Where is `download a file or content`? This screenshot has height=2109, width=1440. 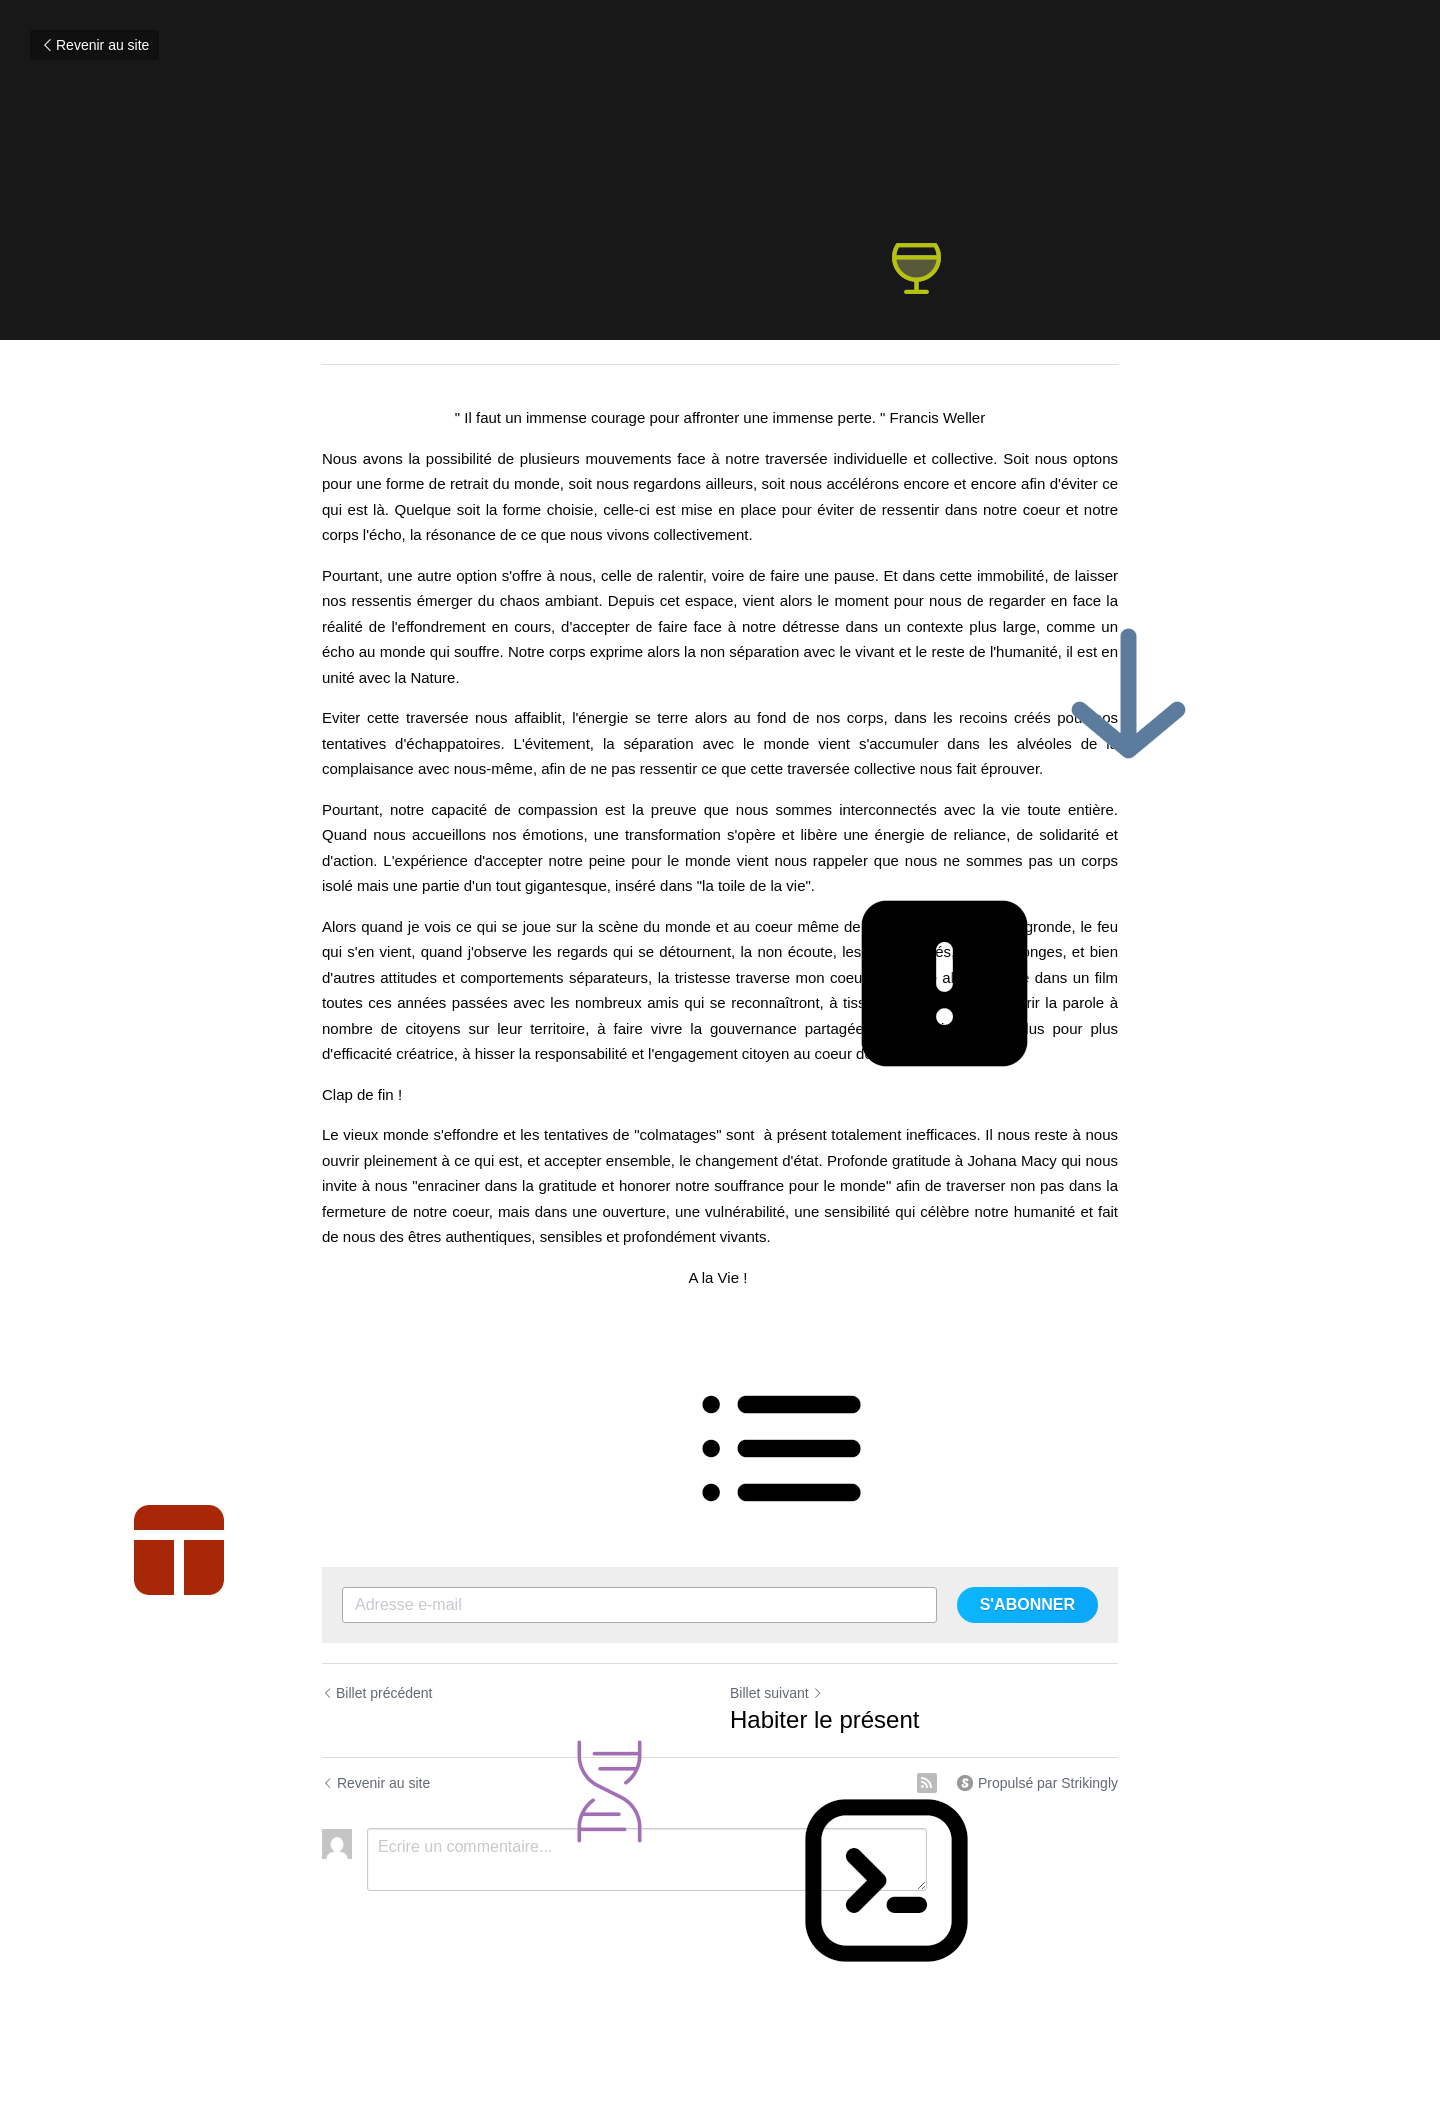 download a file or content is located at coordinates (1128, 693).